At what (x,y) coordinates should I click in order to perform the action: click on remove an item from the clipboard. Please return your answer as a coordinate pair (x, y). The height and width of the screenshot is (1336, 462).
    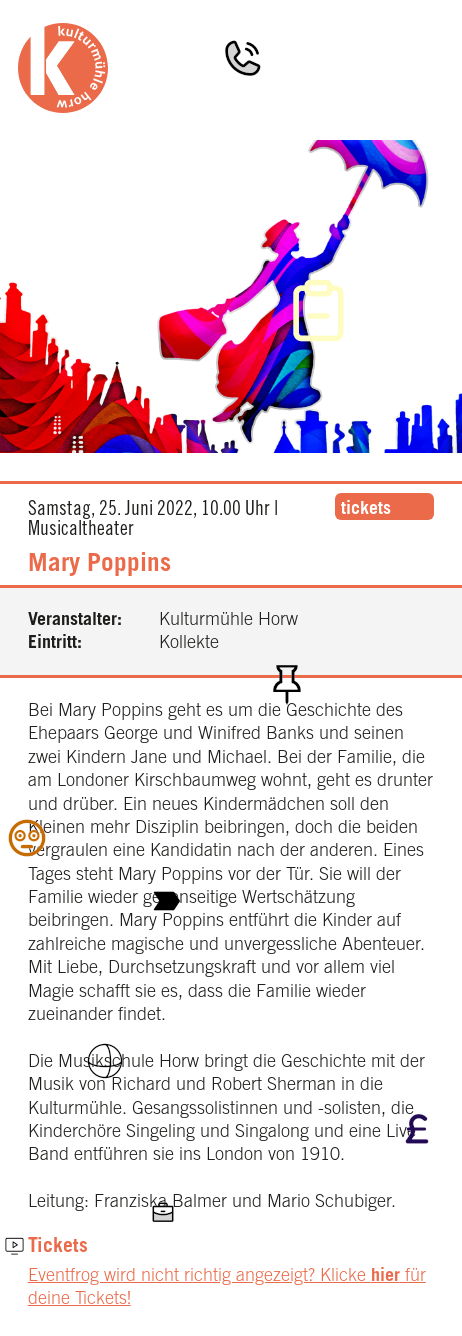
    Looking at the image, I should click on (318, 310).